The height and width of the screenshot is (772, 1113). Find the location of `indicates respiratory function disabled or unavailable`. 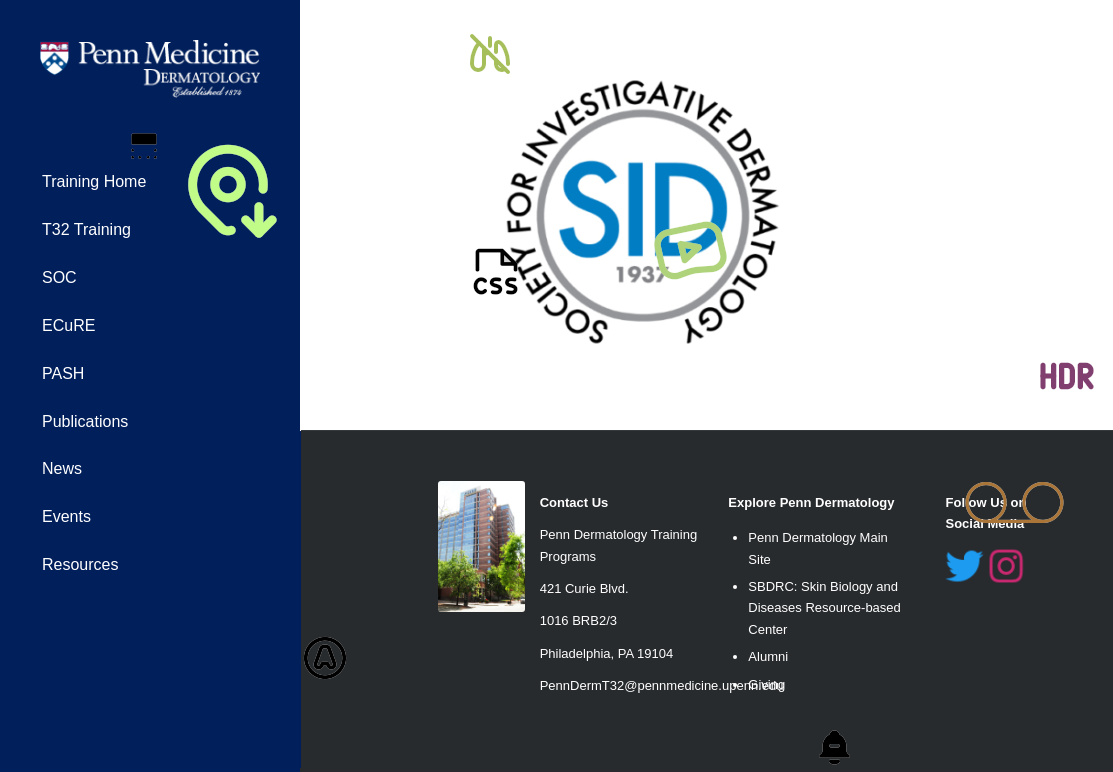

indicates respiratory function disabled or unavailable is located at coordinates (490, 54).